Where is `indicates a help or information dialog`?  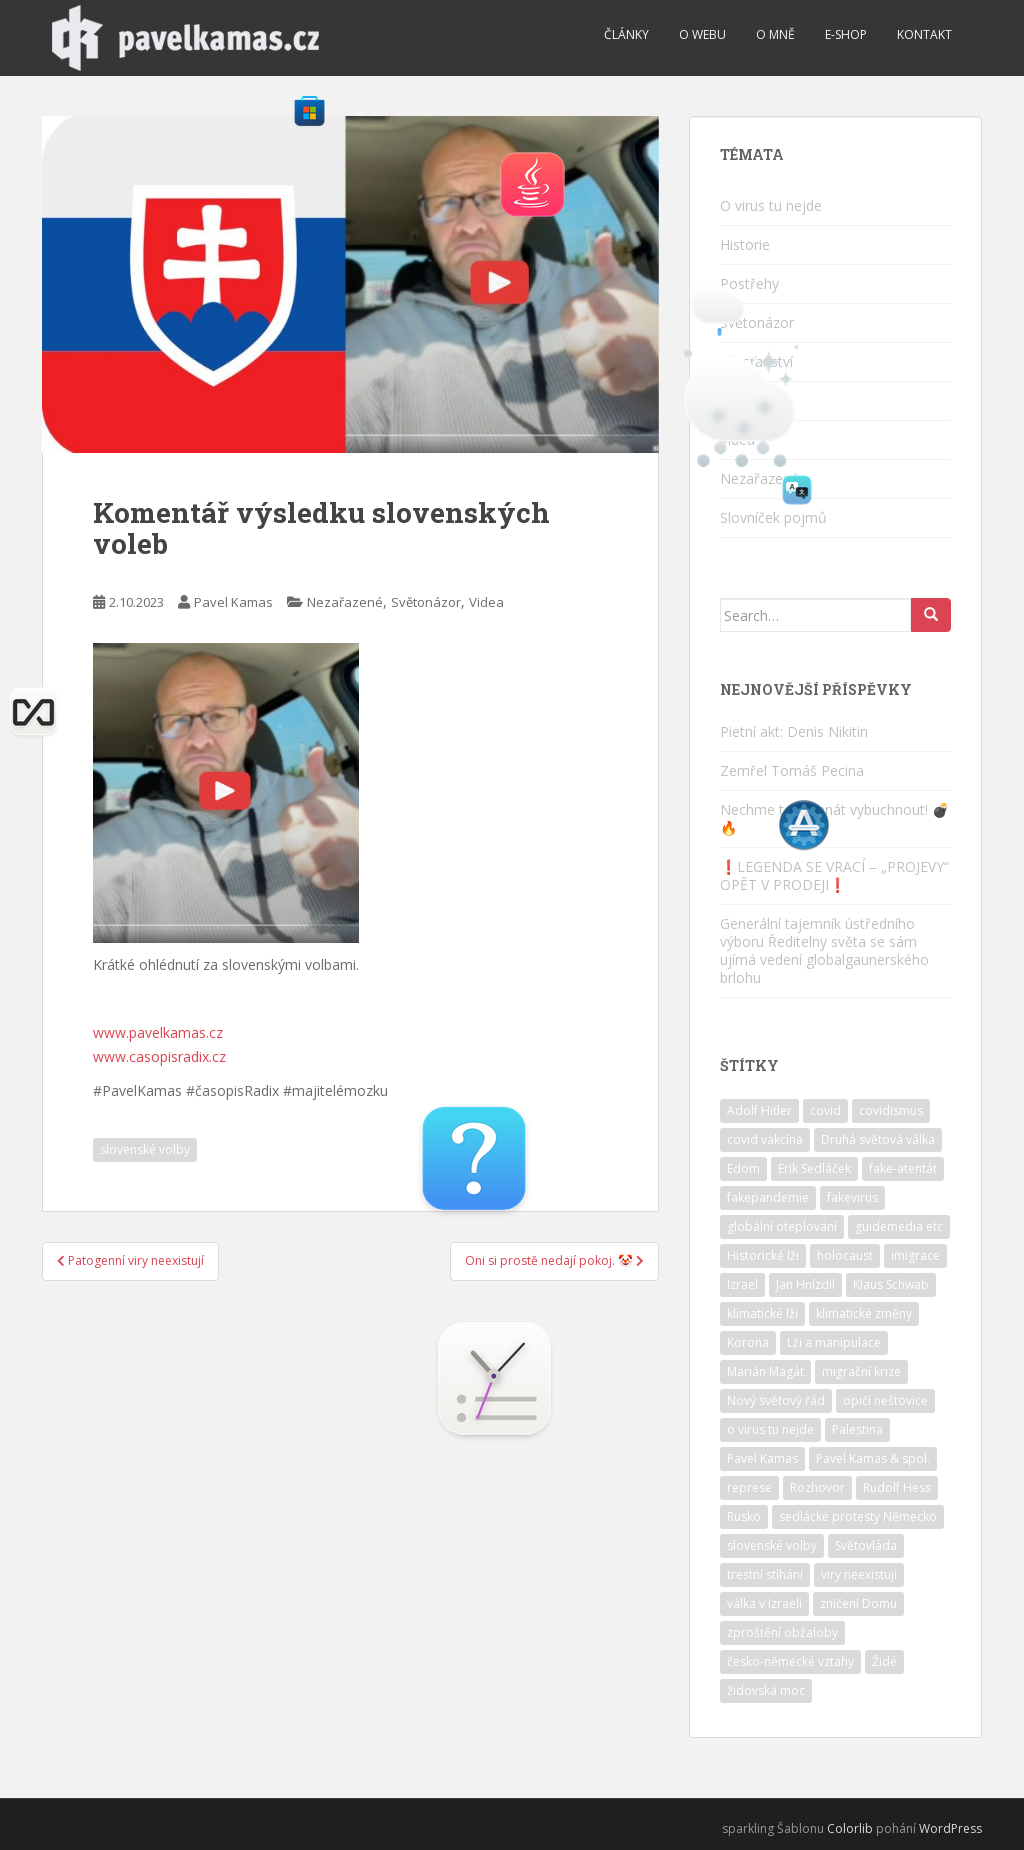 indicates a help or information dialog is located at coordinates (474, 1161).